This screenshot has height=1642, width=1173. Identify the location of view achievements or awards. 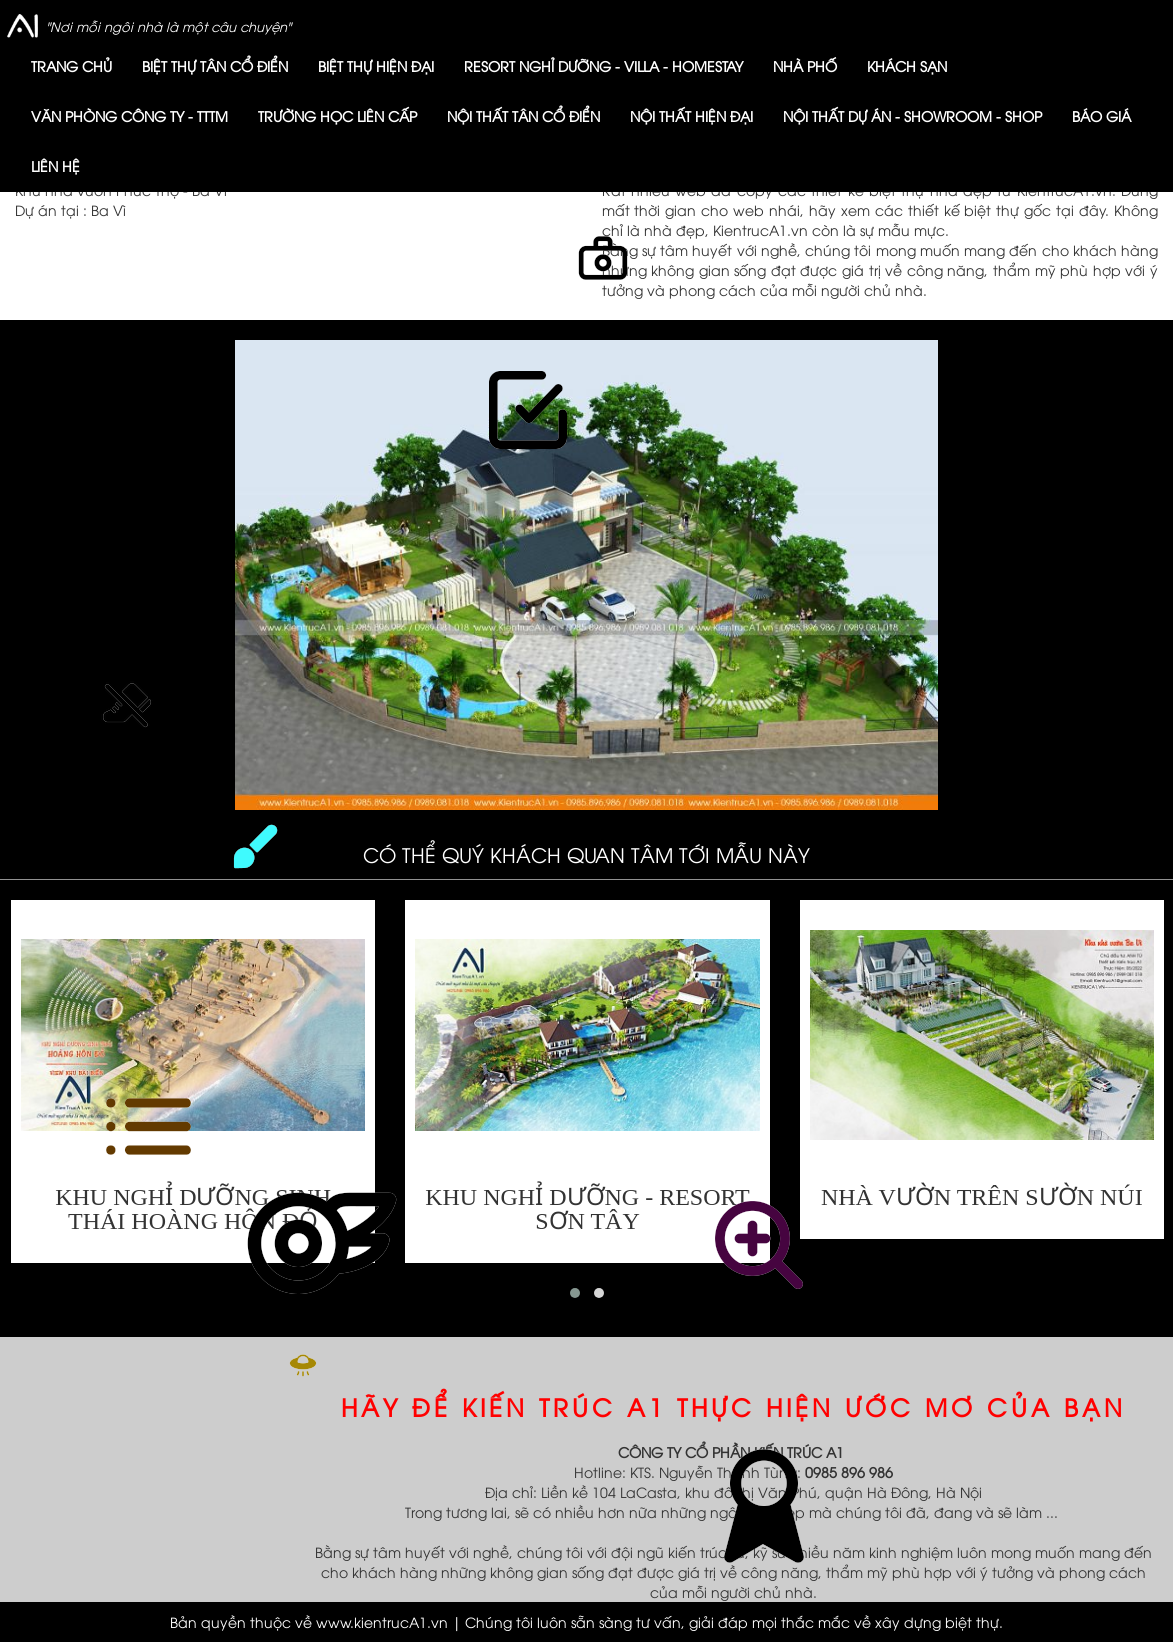
(764, 1506).